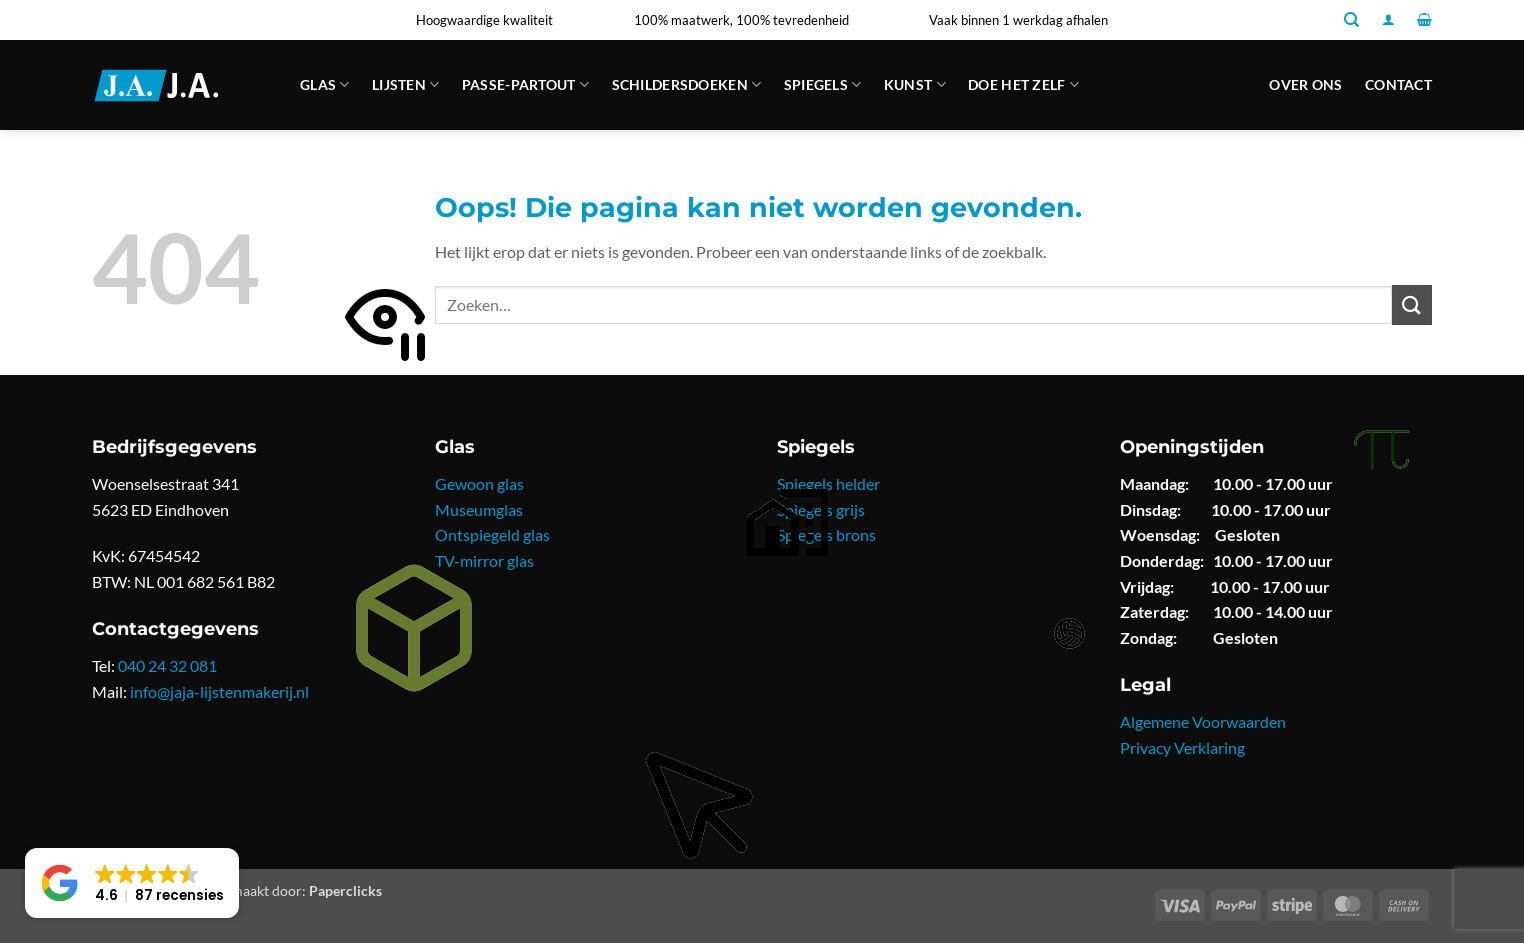 The height and width of the screenshot is (943, 1524). I want to click on access mathematical or scientific calculator functions, so click(1382, 448).